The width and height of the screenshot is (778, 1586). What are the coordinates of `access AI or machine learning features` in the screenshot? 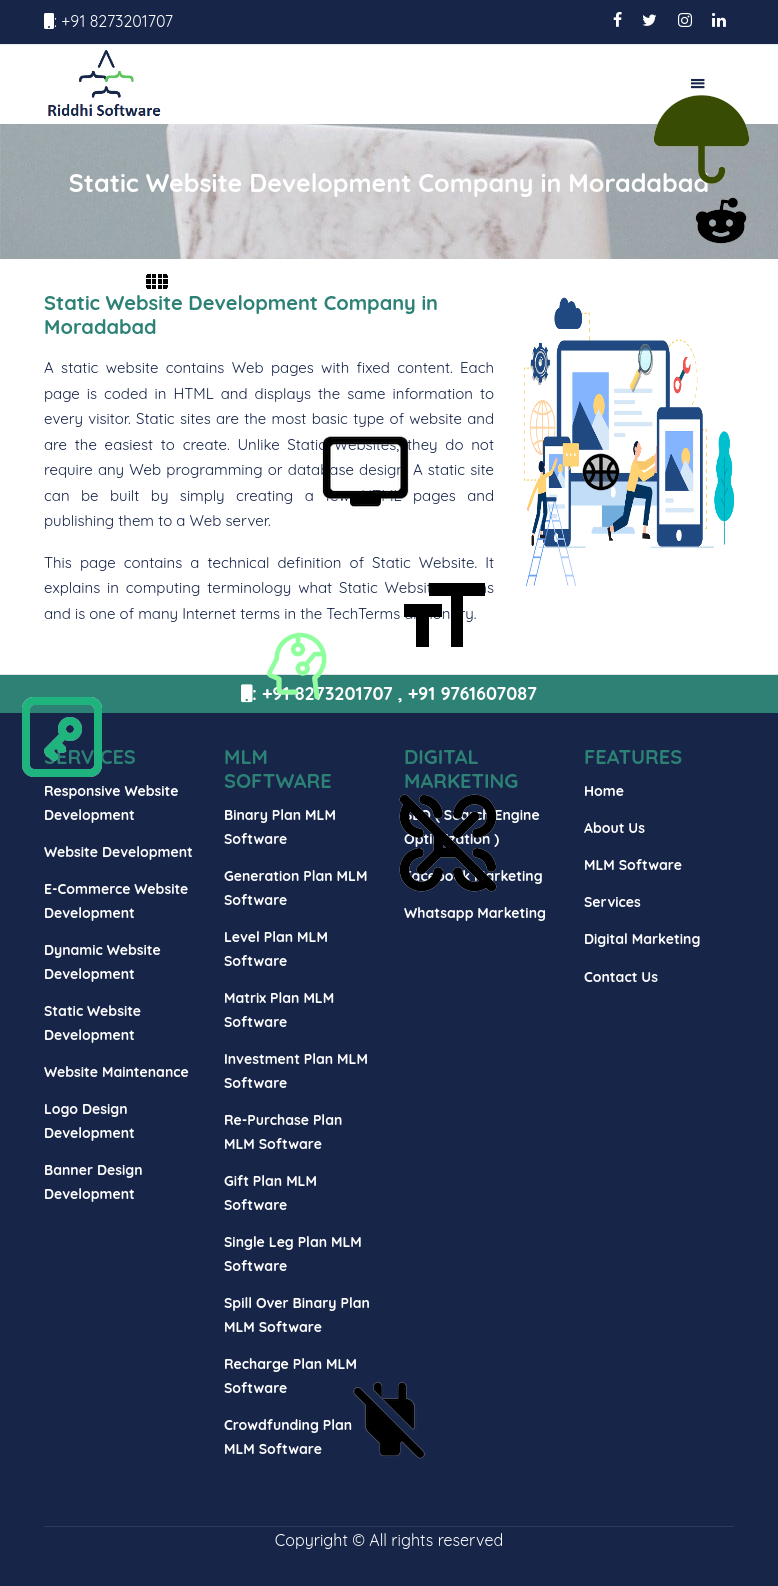 It's located at (298, 666).